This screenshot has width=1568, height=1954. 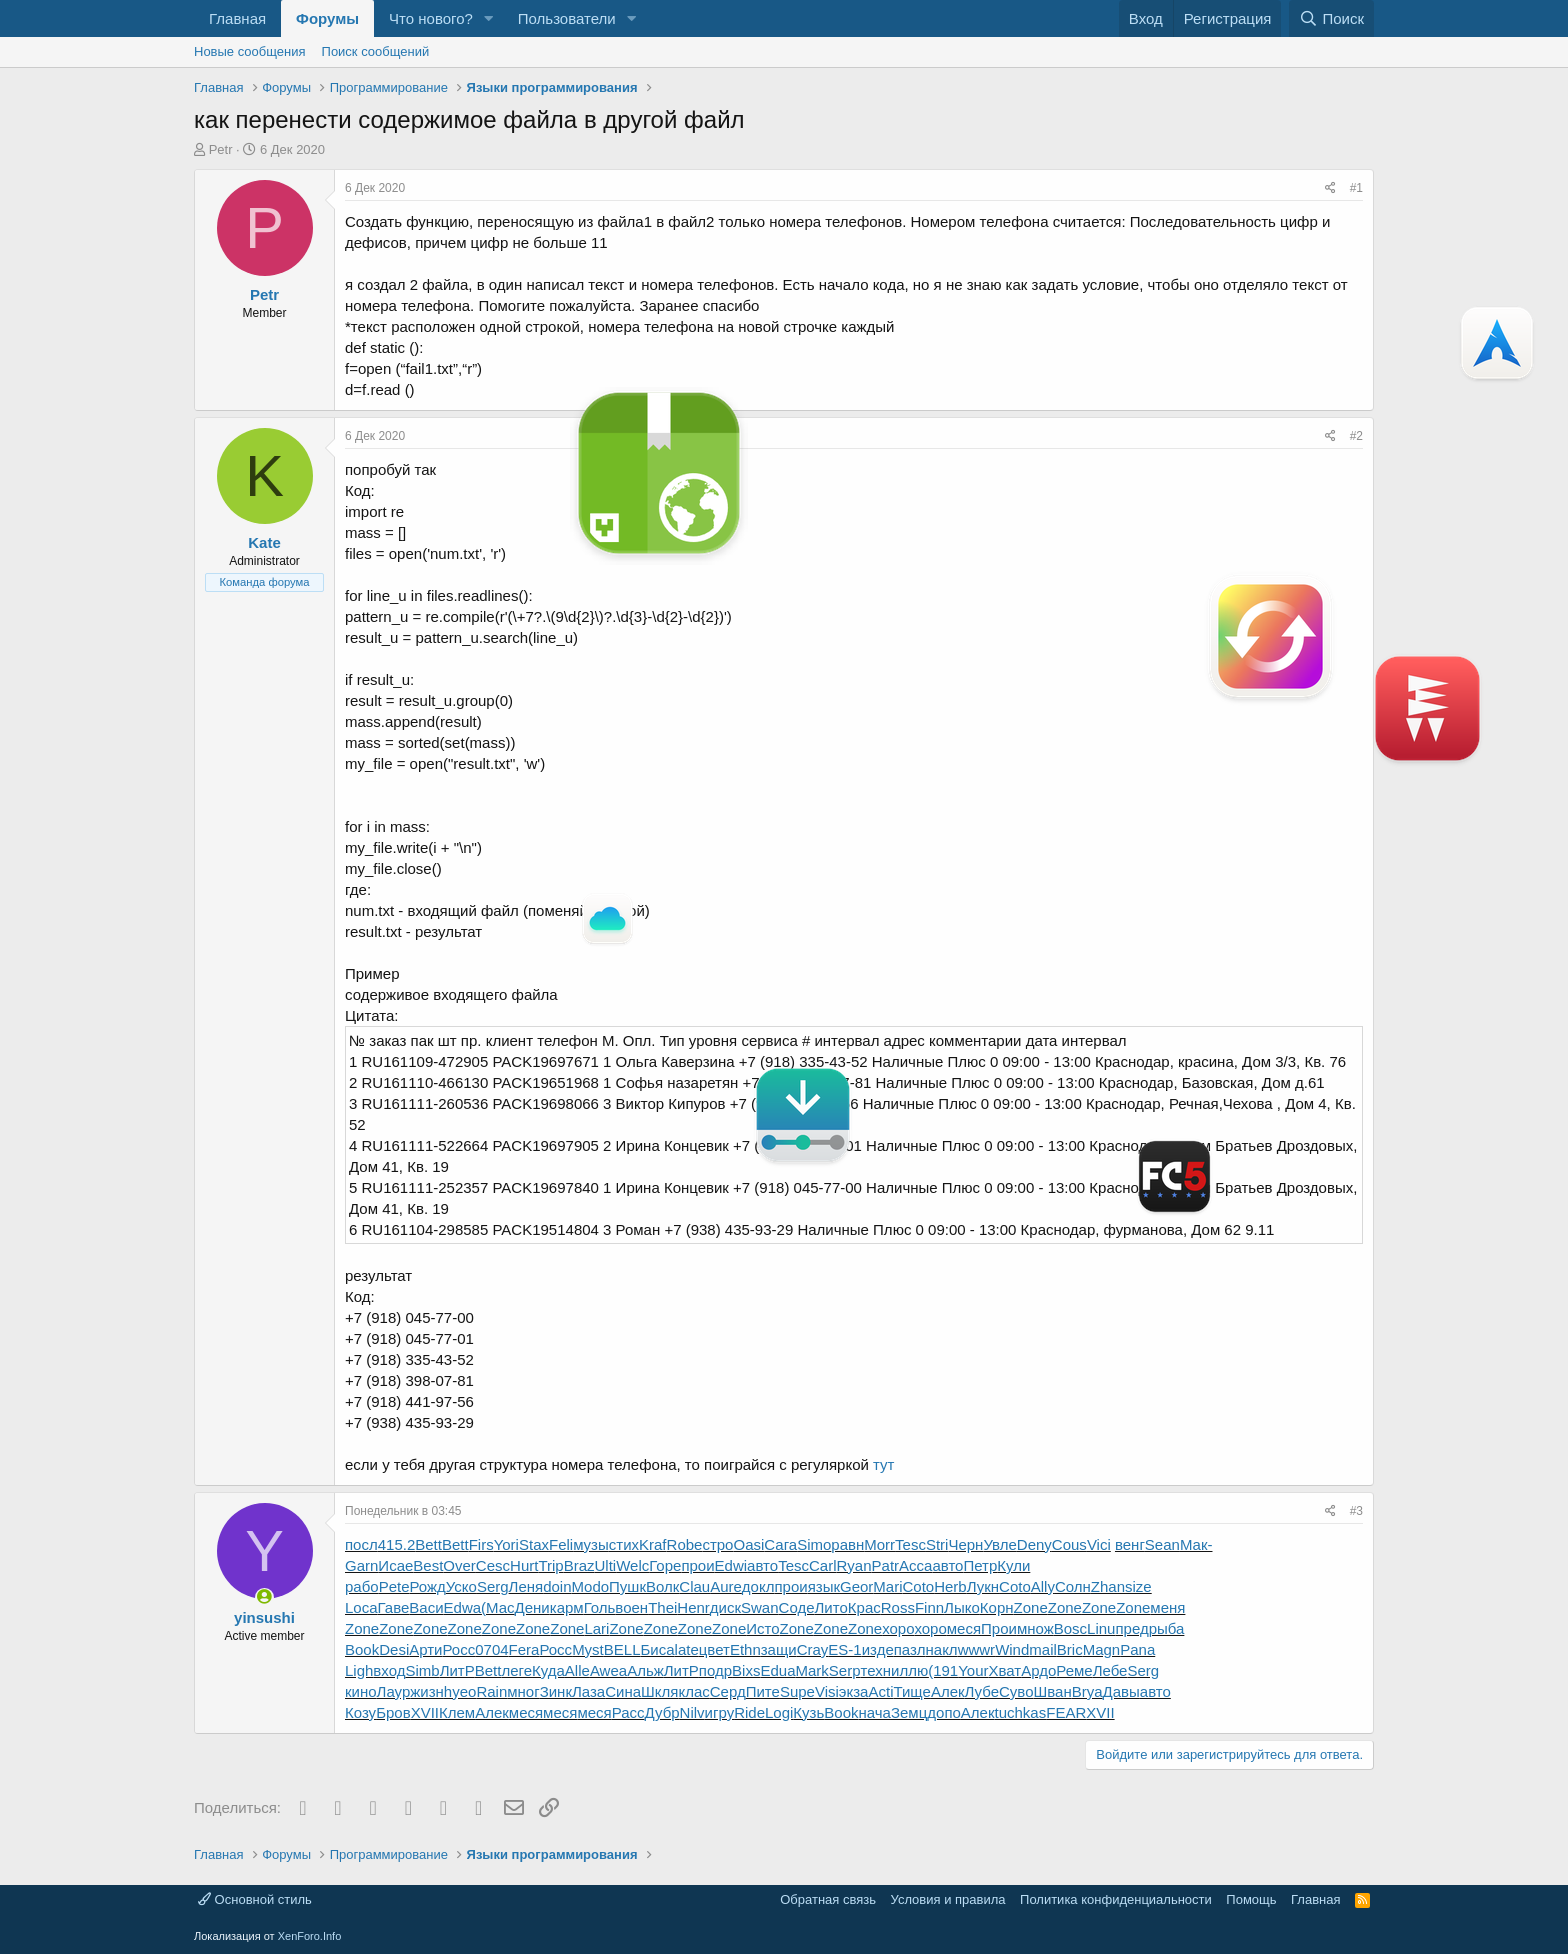 What do you see at coordinates (1427, 708) in the screenshot?
I see `open persepolis download manager` at bounding box center [1427, 708].